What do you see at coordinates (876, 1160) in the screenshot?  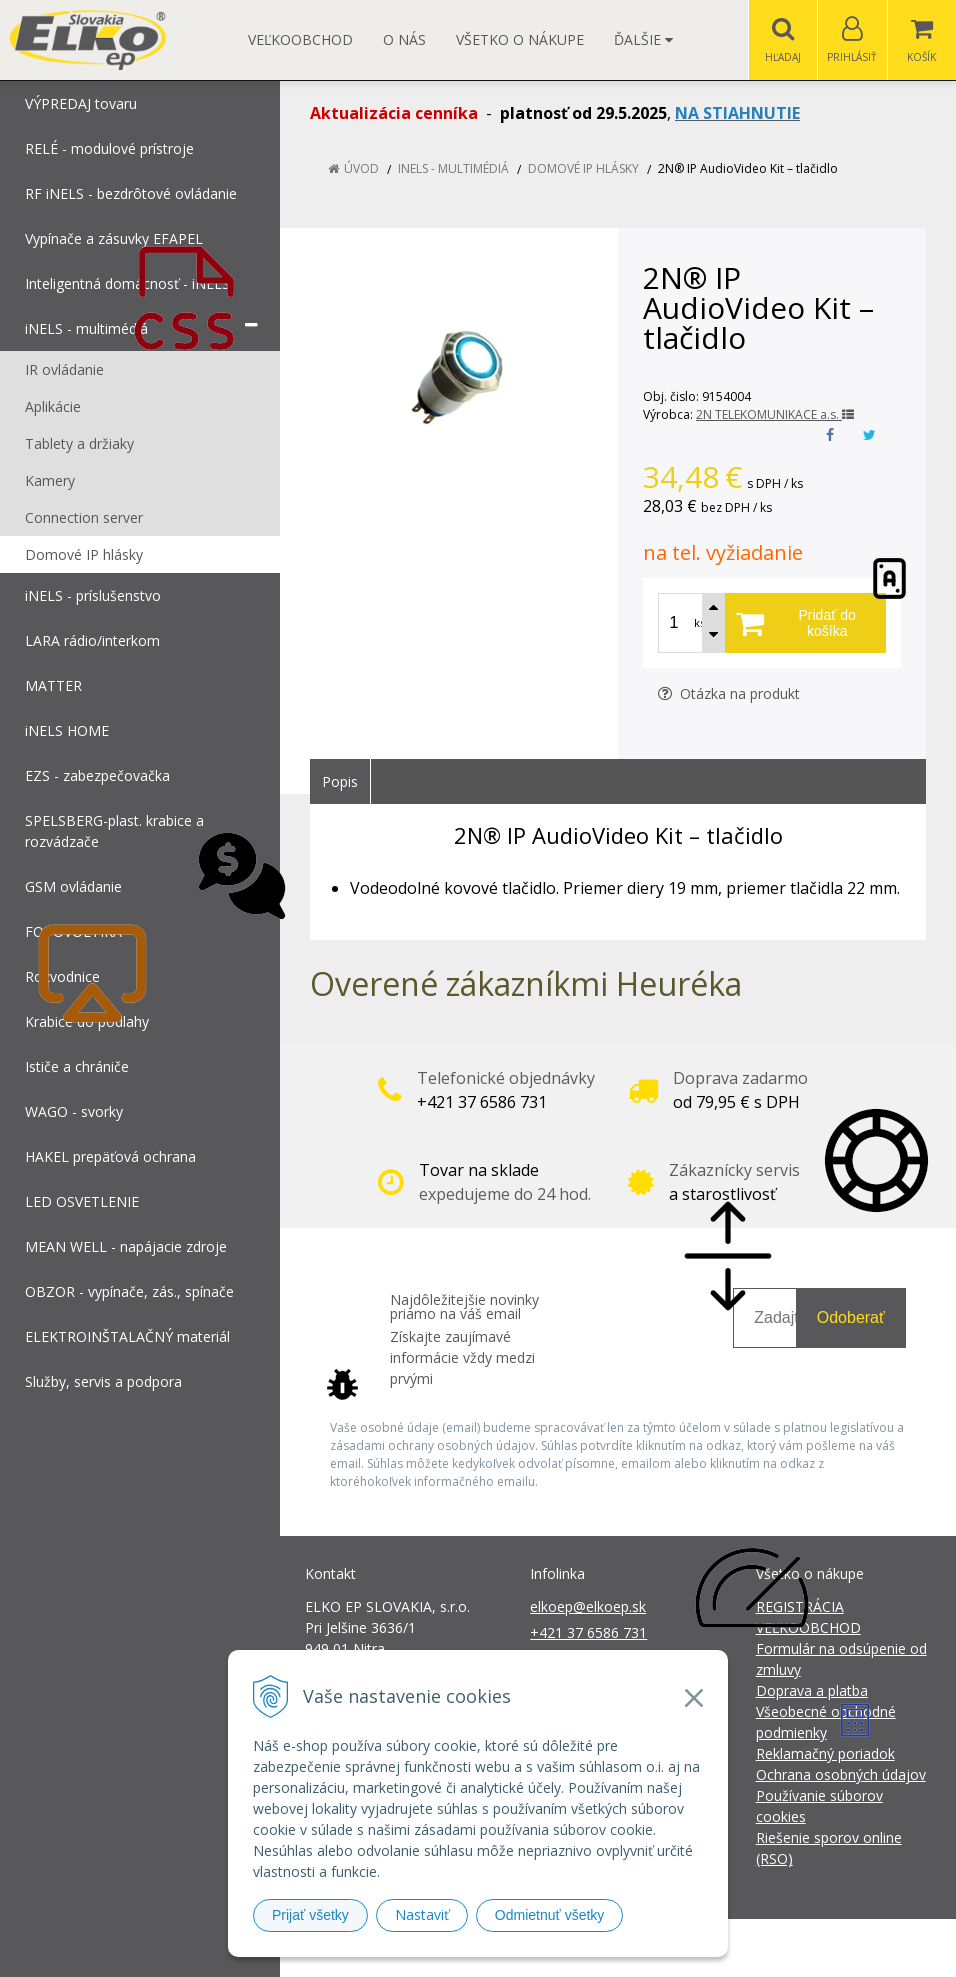 I see `access casino or gambling features` at bounding box center [876, 1160].